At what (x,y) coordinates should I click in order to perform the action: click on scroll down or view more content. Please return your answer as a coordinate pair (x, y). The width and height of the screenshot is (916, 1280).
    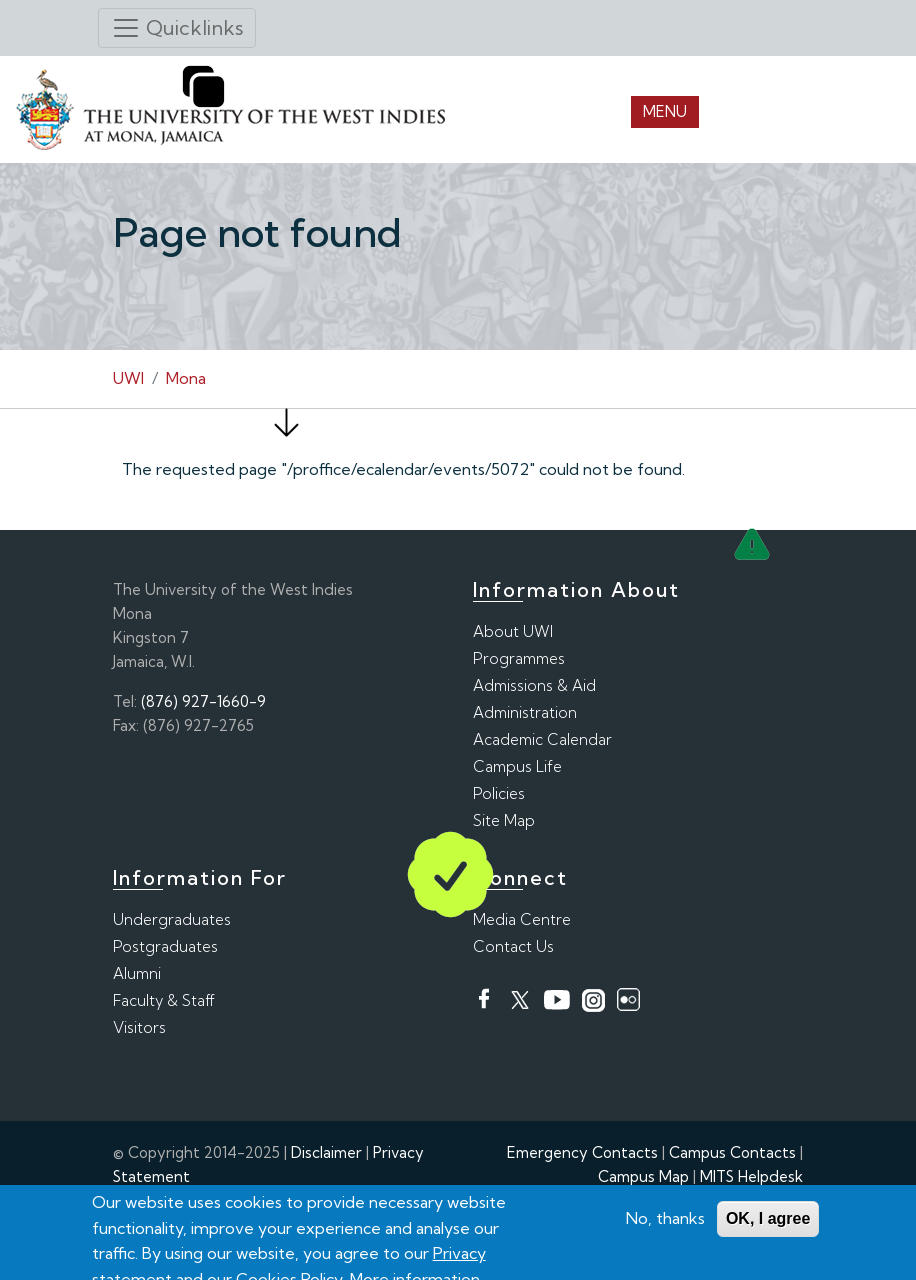
    Looking at the image, I should click on (286, 422).